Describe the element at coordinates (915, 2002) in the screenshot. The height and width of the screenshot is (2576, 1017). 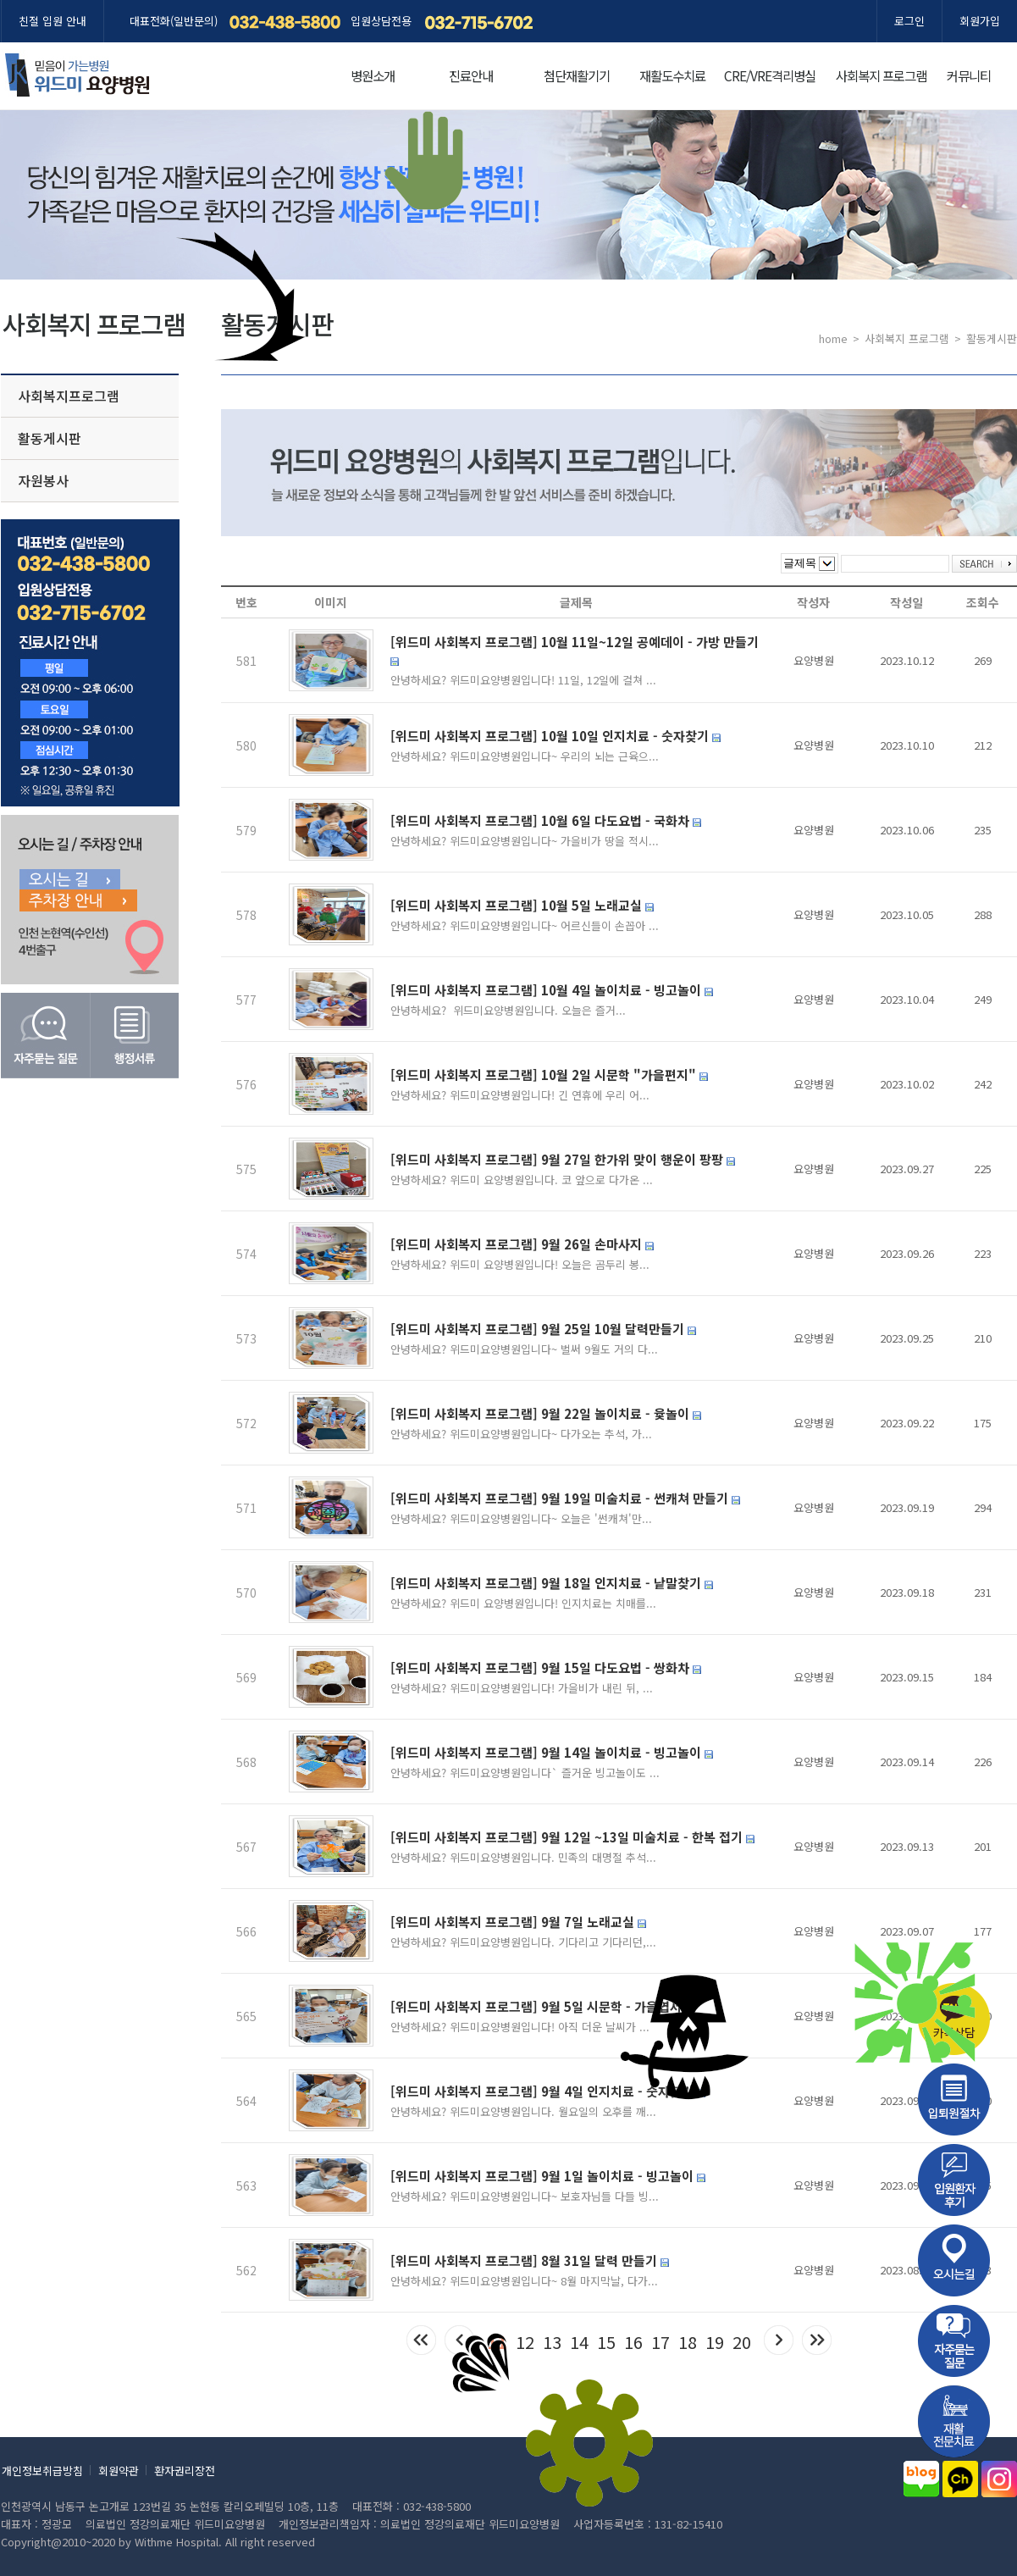
I see `indicates a collapse or implosion effect in gameplay` at that location.